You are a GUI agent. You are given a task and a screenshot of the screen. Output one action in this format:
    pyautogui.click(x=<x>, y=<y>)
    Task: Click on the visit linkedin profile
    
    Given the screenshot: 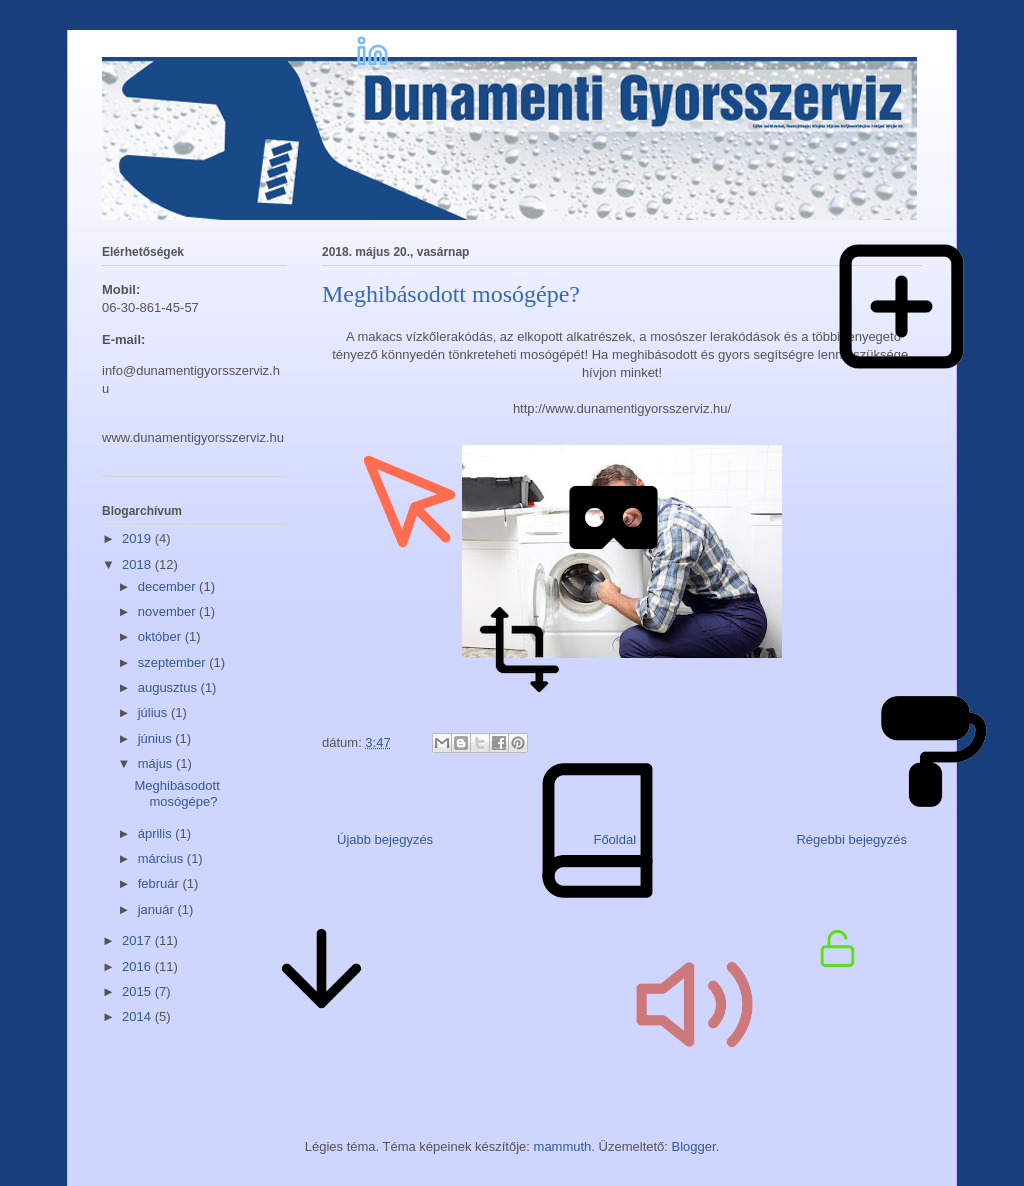 What is the action you would take?
    pyautogui.click(x=372, y=51)
    